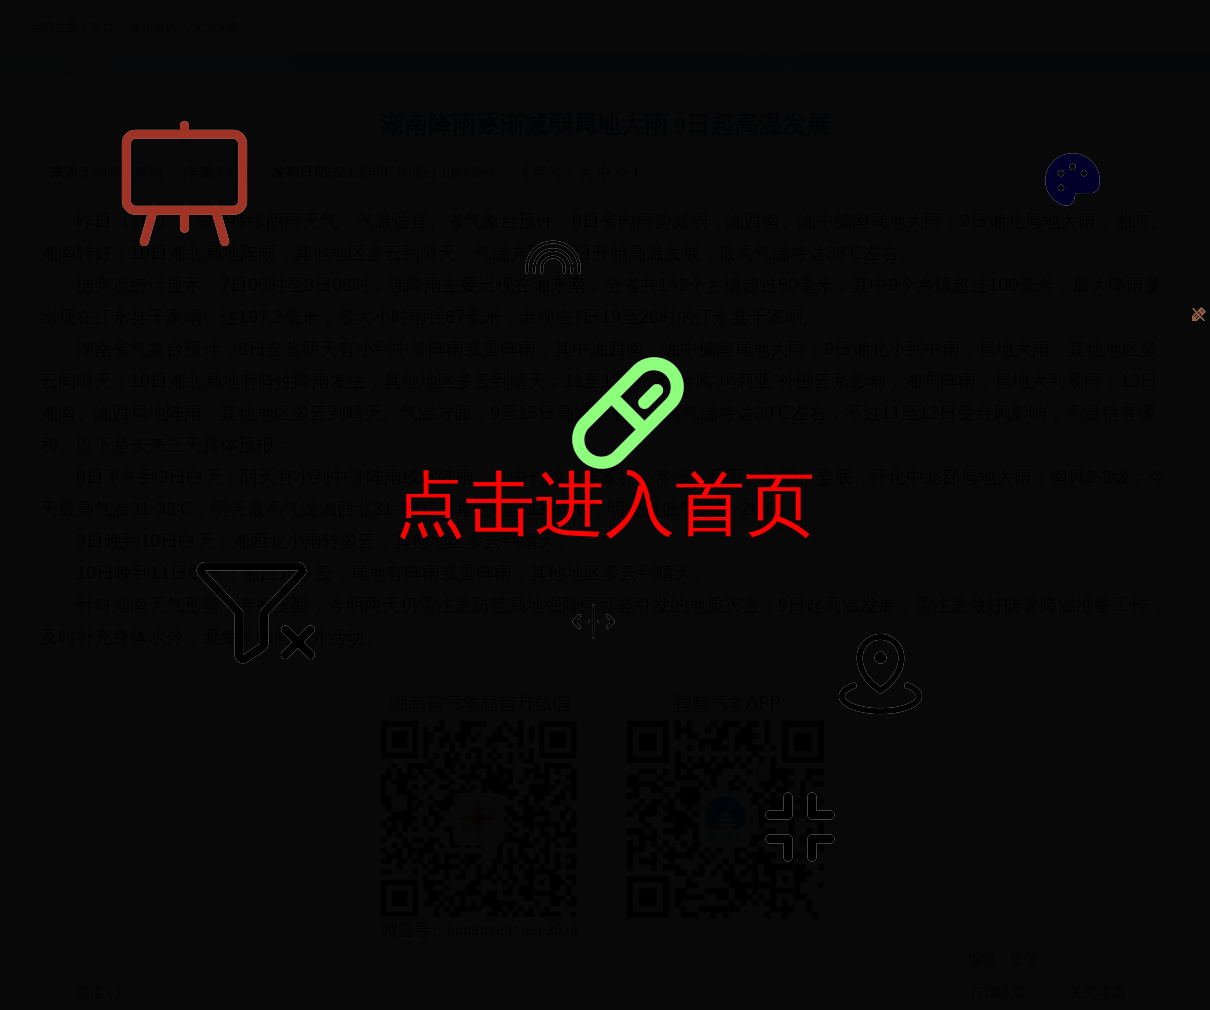 This screenshot has height=1010, width=1210. I want to click on view location area or region, so click(880, 675).